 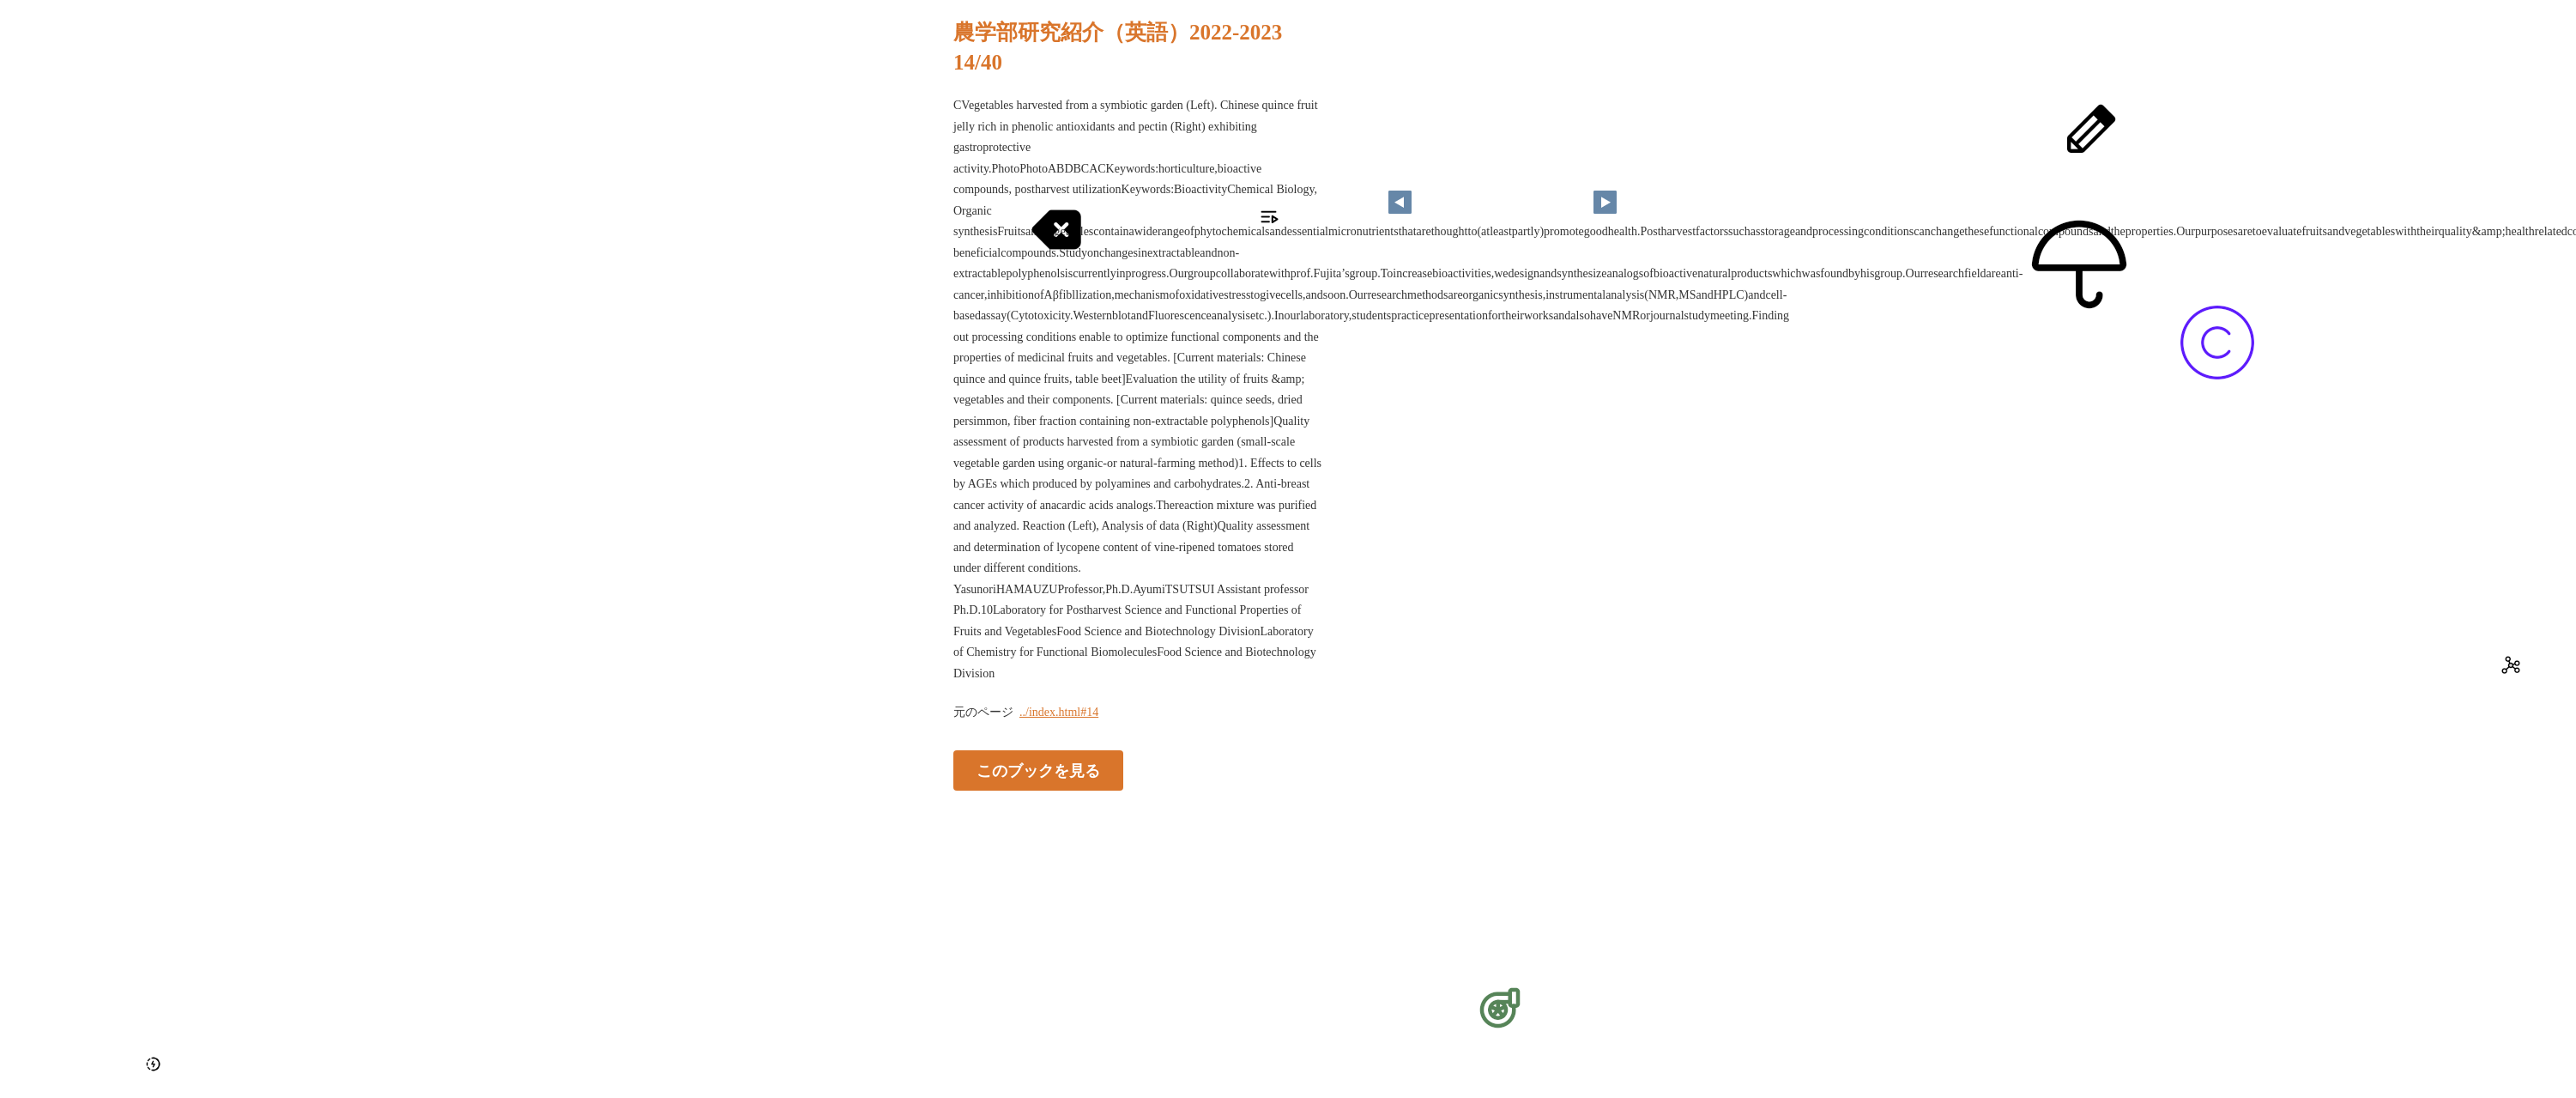 I want to click on view network connections or relationships, so click(x=2511, y=665).